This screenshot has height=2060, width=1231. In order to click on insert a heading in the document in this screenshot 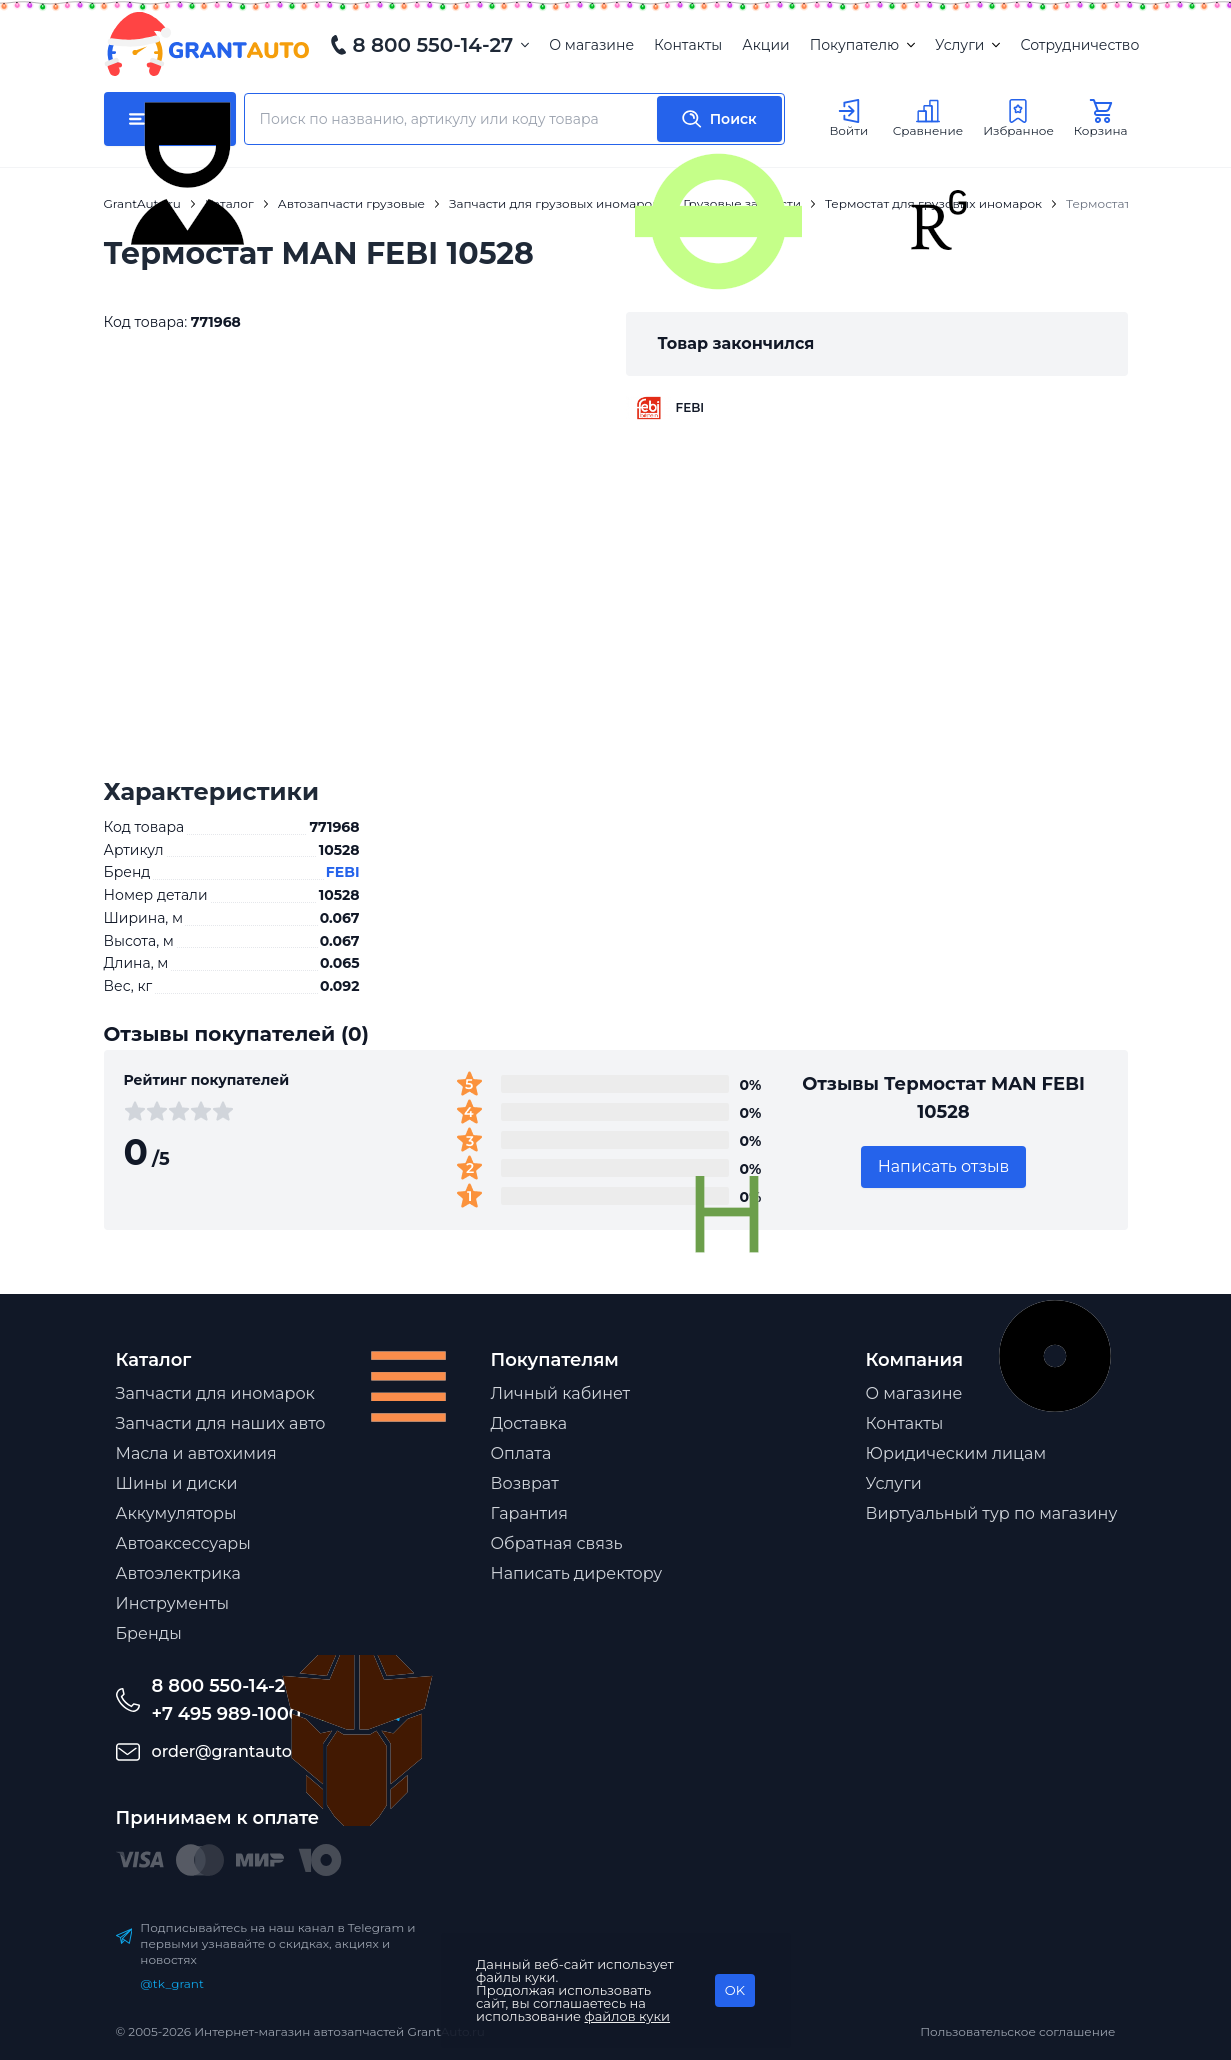, I will do `click(727, 1212)`.